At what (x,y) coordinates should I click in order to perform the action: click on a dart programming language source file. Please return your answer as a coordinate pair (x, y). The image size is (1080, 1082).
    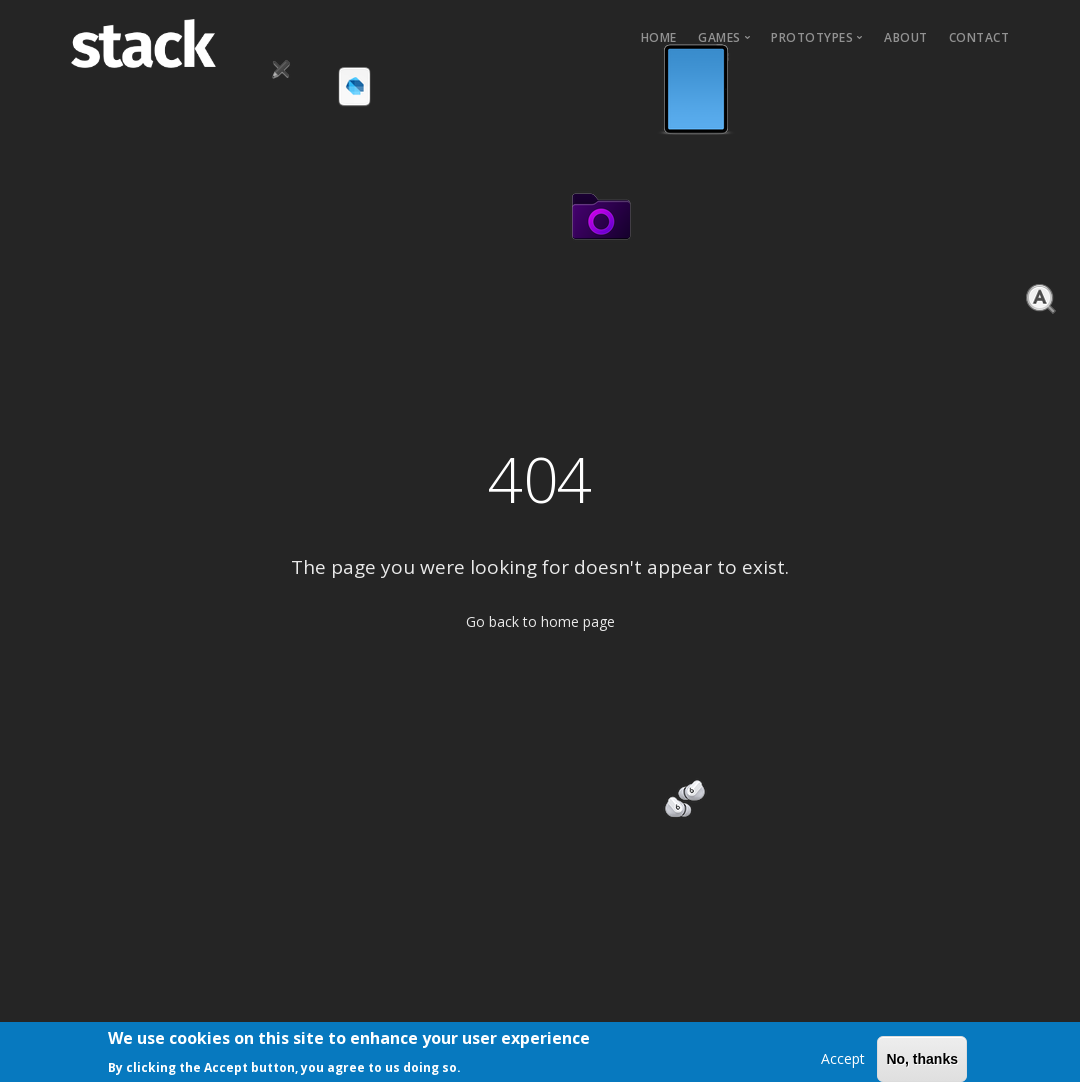
    Looking at the image, I should click on (354, 86).